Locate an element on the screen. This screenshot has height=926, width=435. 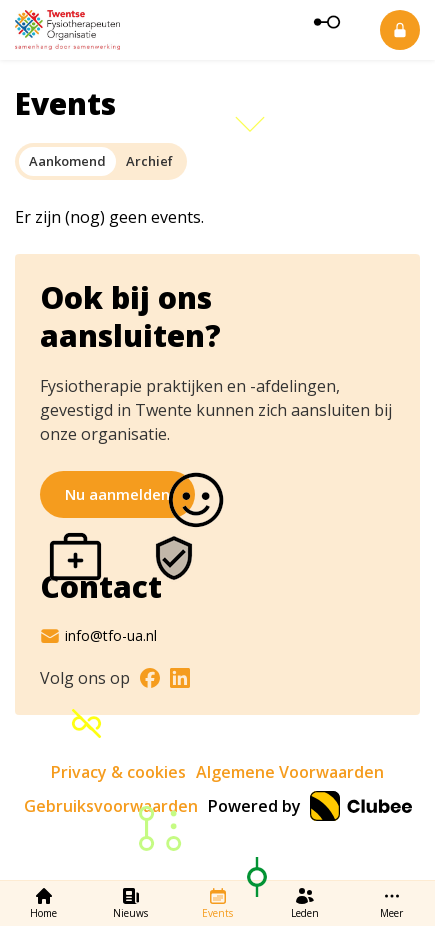
indicates a verified or trusted user account is located at coordinates (174, 558).